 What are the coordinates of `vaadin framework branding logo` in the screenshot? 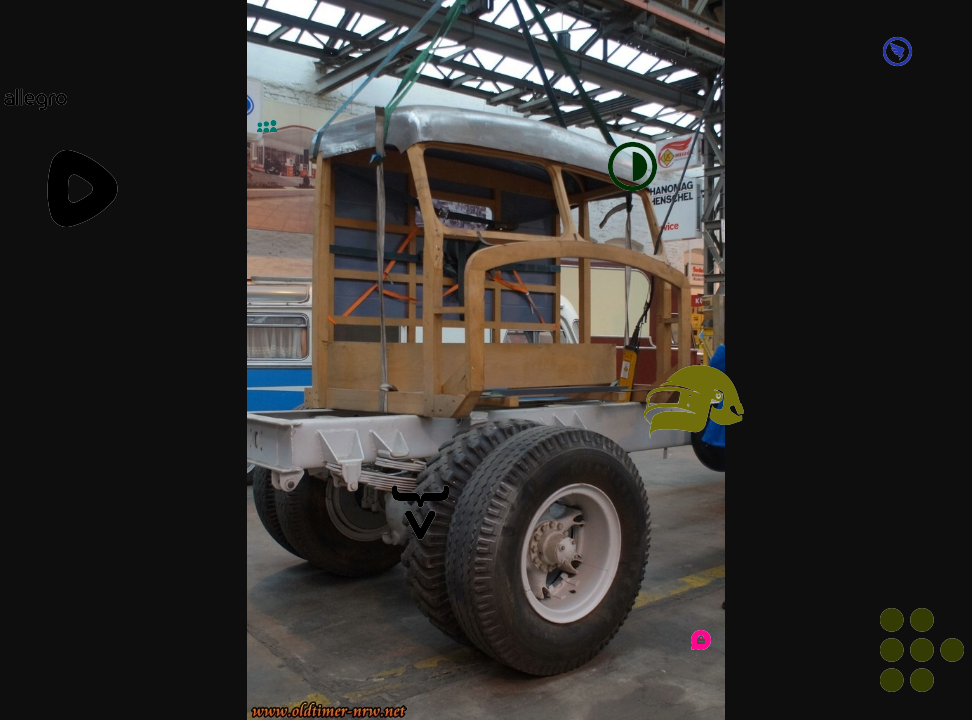 It's located at (420, 512).